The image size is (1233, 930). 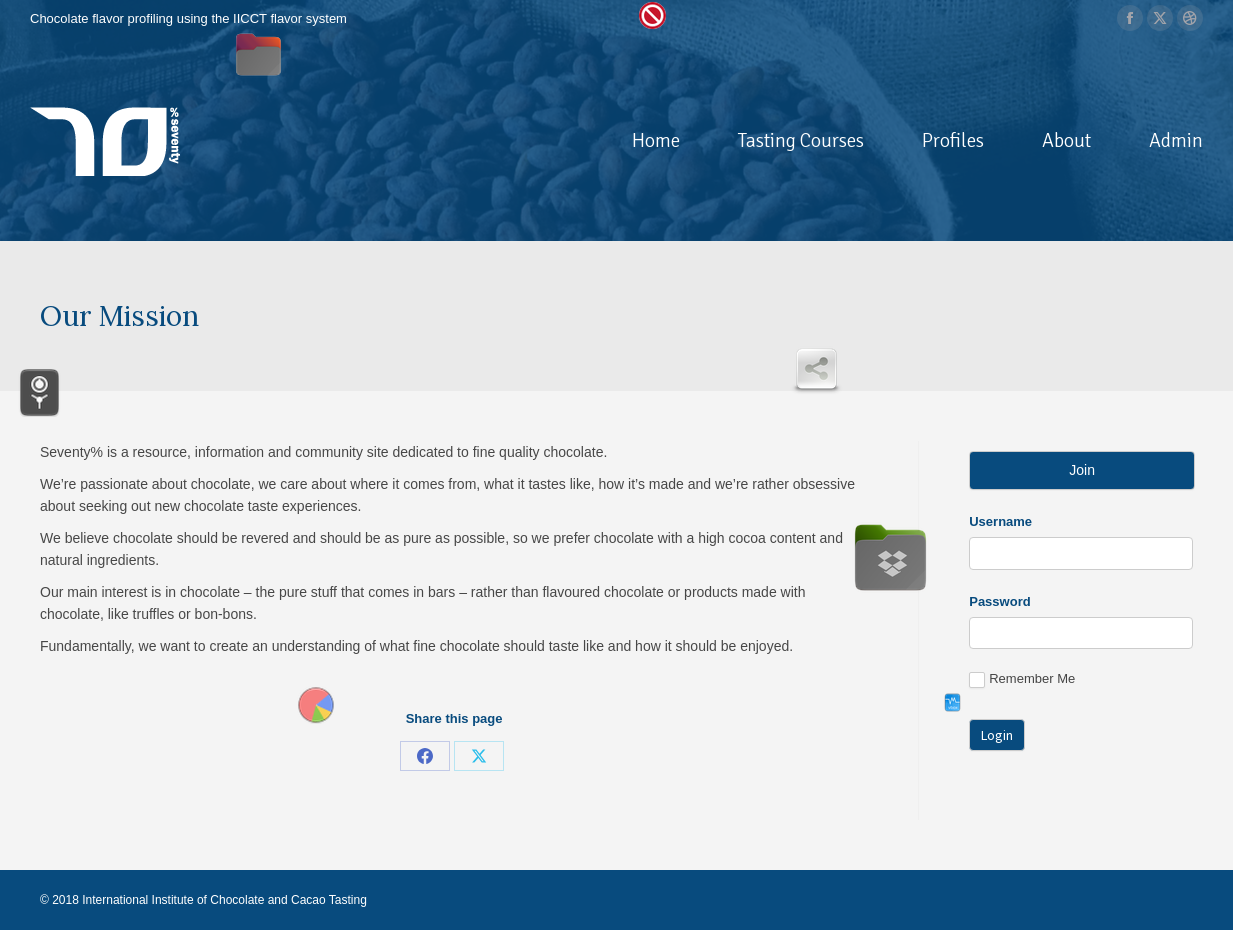 What do you see at coordinates (652, 15) in the screenshot?
I see `cancel or abort current action` at bounding box center [652, 15].